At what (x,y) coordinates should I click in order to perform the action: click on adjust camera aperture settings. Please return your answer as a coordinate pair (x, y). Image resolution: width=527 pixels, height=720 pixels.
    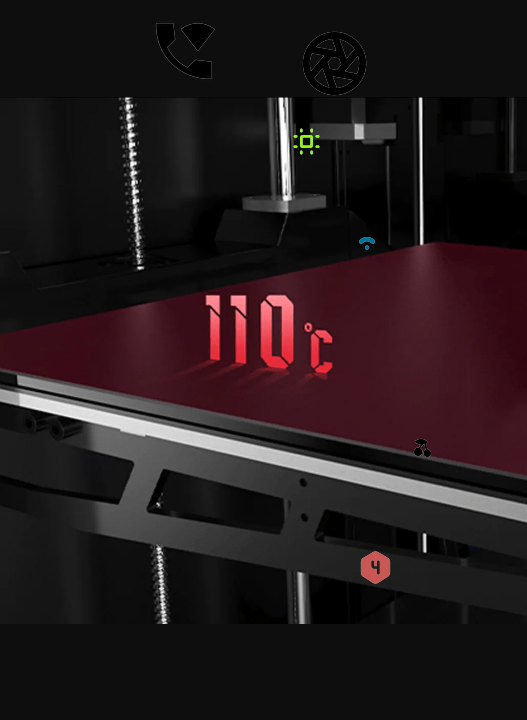
    Looking at the image, I should click on (334, 63).